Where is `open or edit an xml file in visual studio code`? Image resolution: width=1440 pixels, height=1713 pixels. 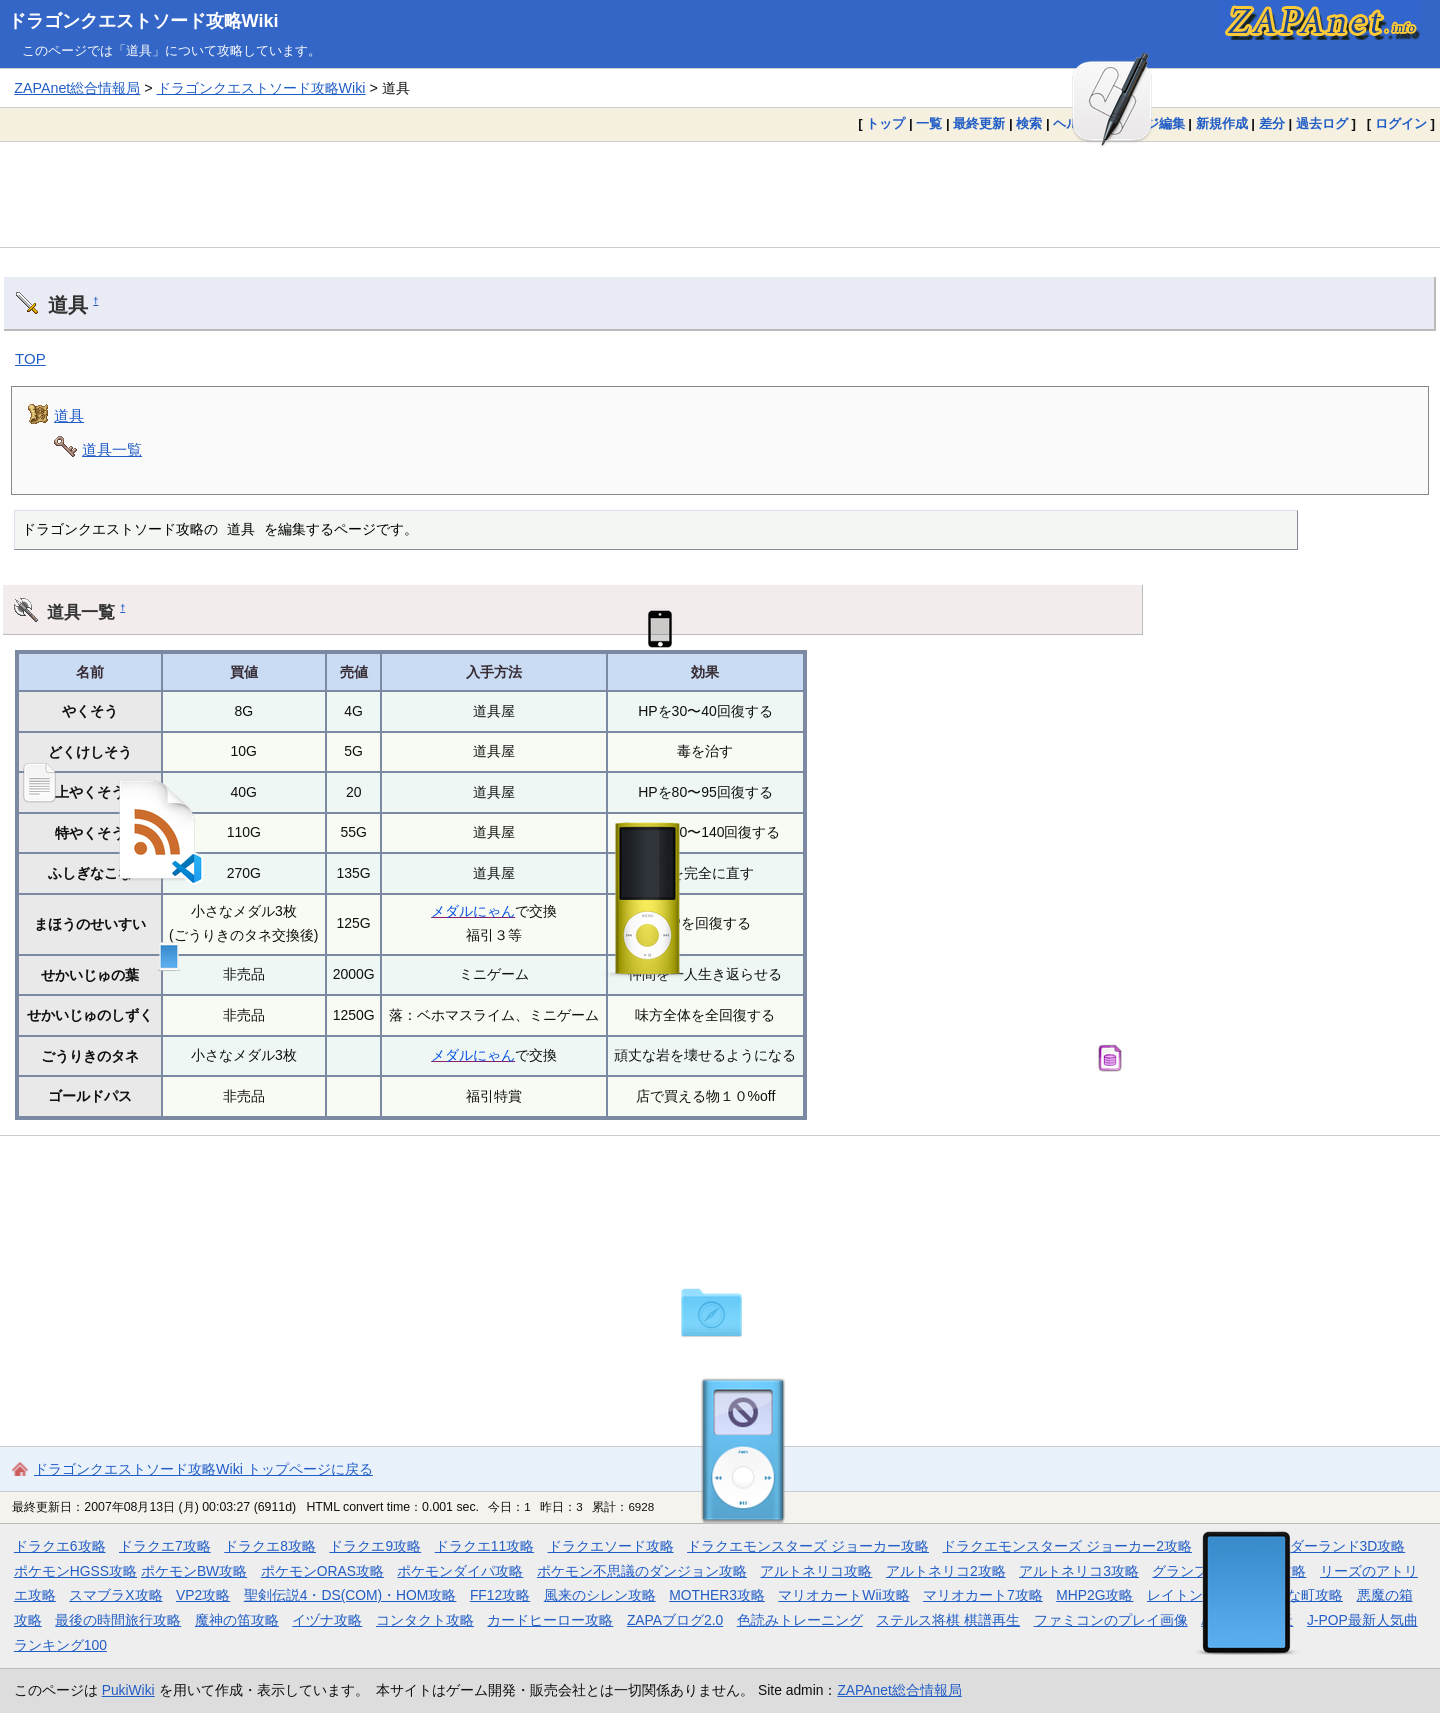 open or edit an xml file in visual studio code is located at coordinates (157, 832).